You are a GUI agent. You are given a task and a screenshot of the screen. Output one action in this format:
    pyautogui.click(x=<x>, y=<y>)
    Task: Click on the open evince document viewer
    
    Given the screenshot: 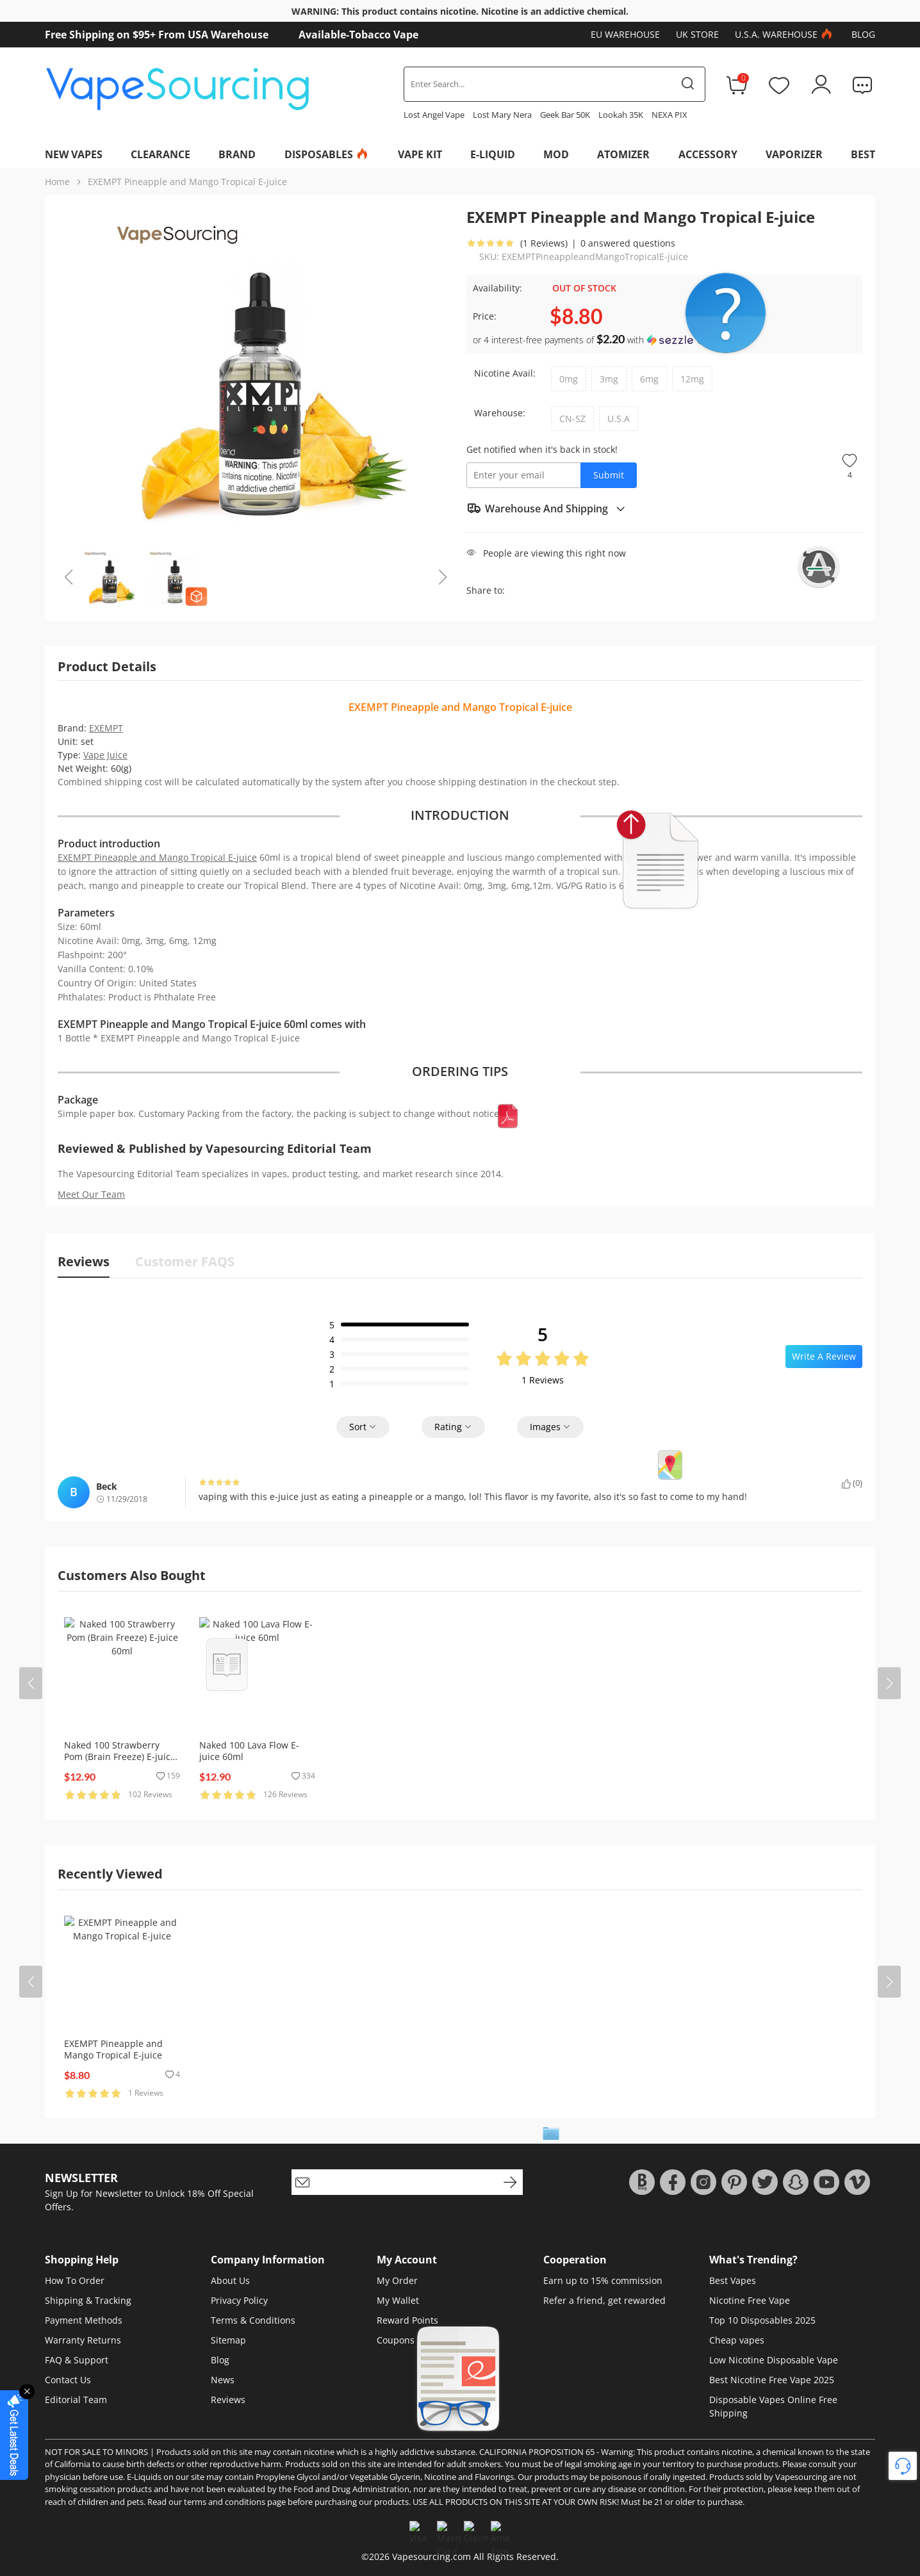 What is the action you would take?
    pyautogui.click(x=458, y=2379)
    